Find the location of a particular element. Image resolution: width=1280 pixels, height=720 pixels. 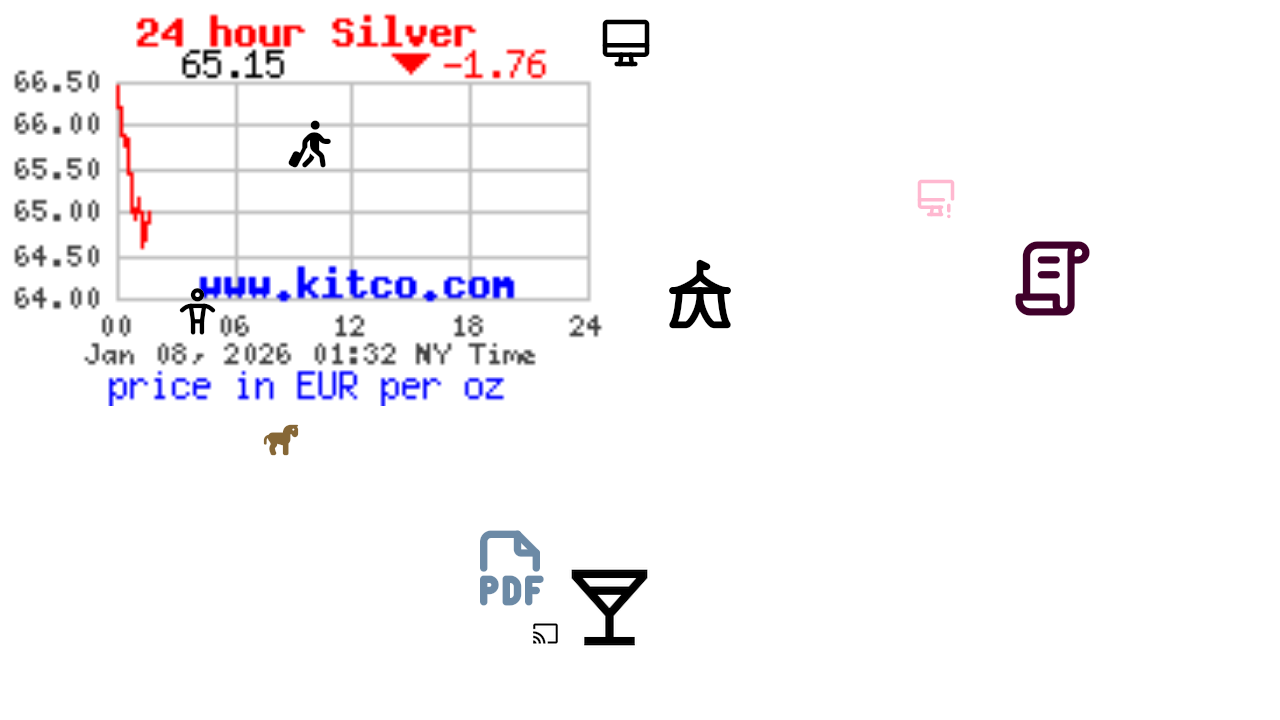

view license or terms of service is located at coordinates (1052, 278).